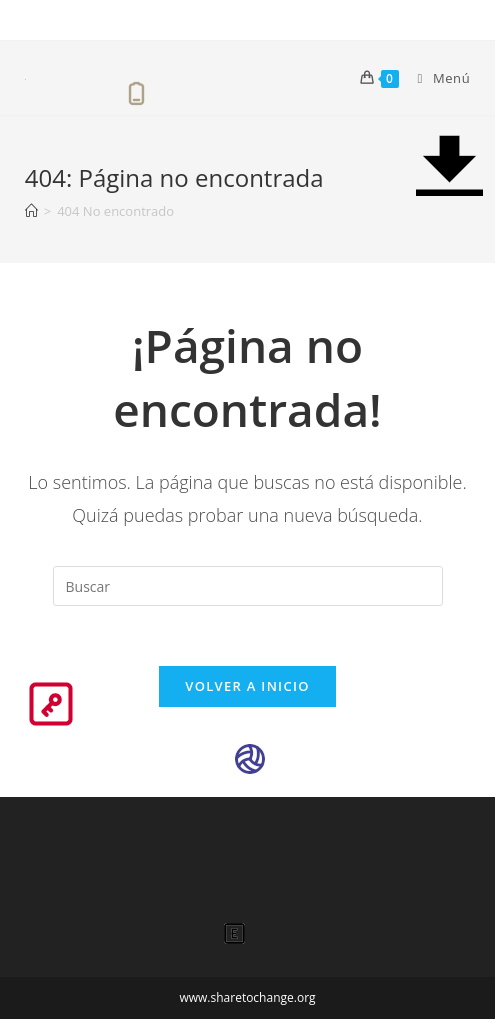 The width and height of the screenshot is (495, 1019). I want to click on access volleyball or beach sports content, so click(250, 759).